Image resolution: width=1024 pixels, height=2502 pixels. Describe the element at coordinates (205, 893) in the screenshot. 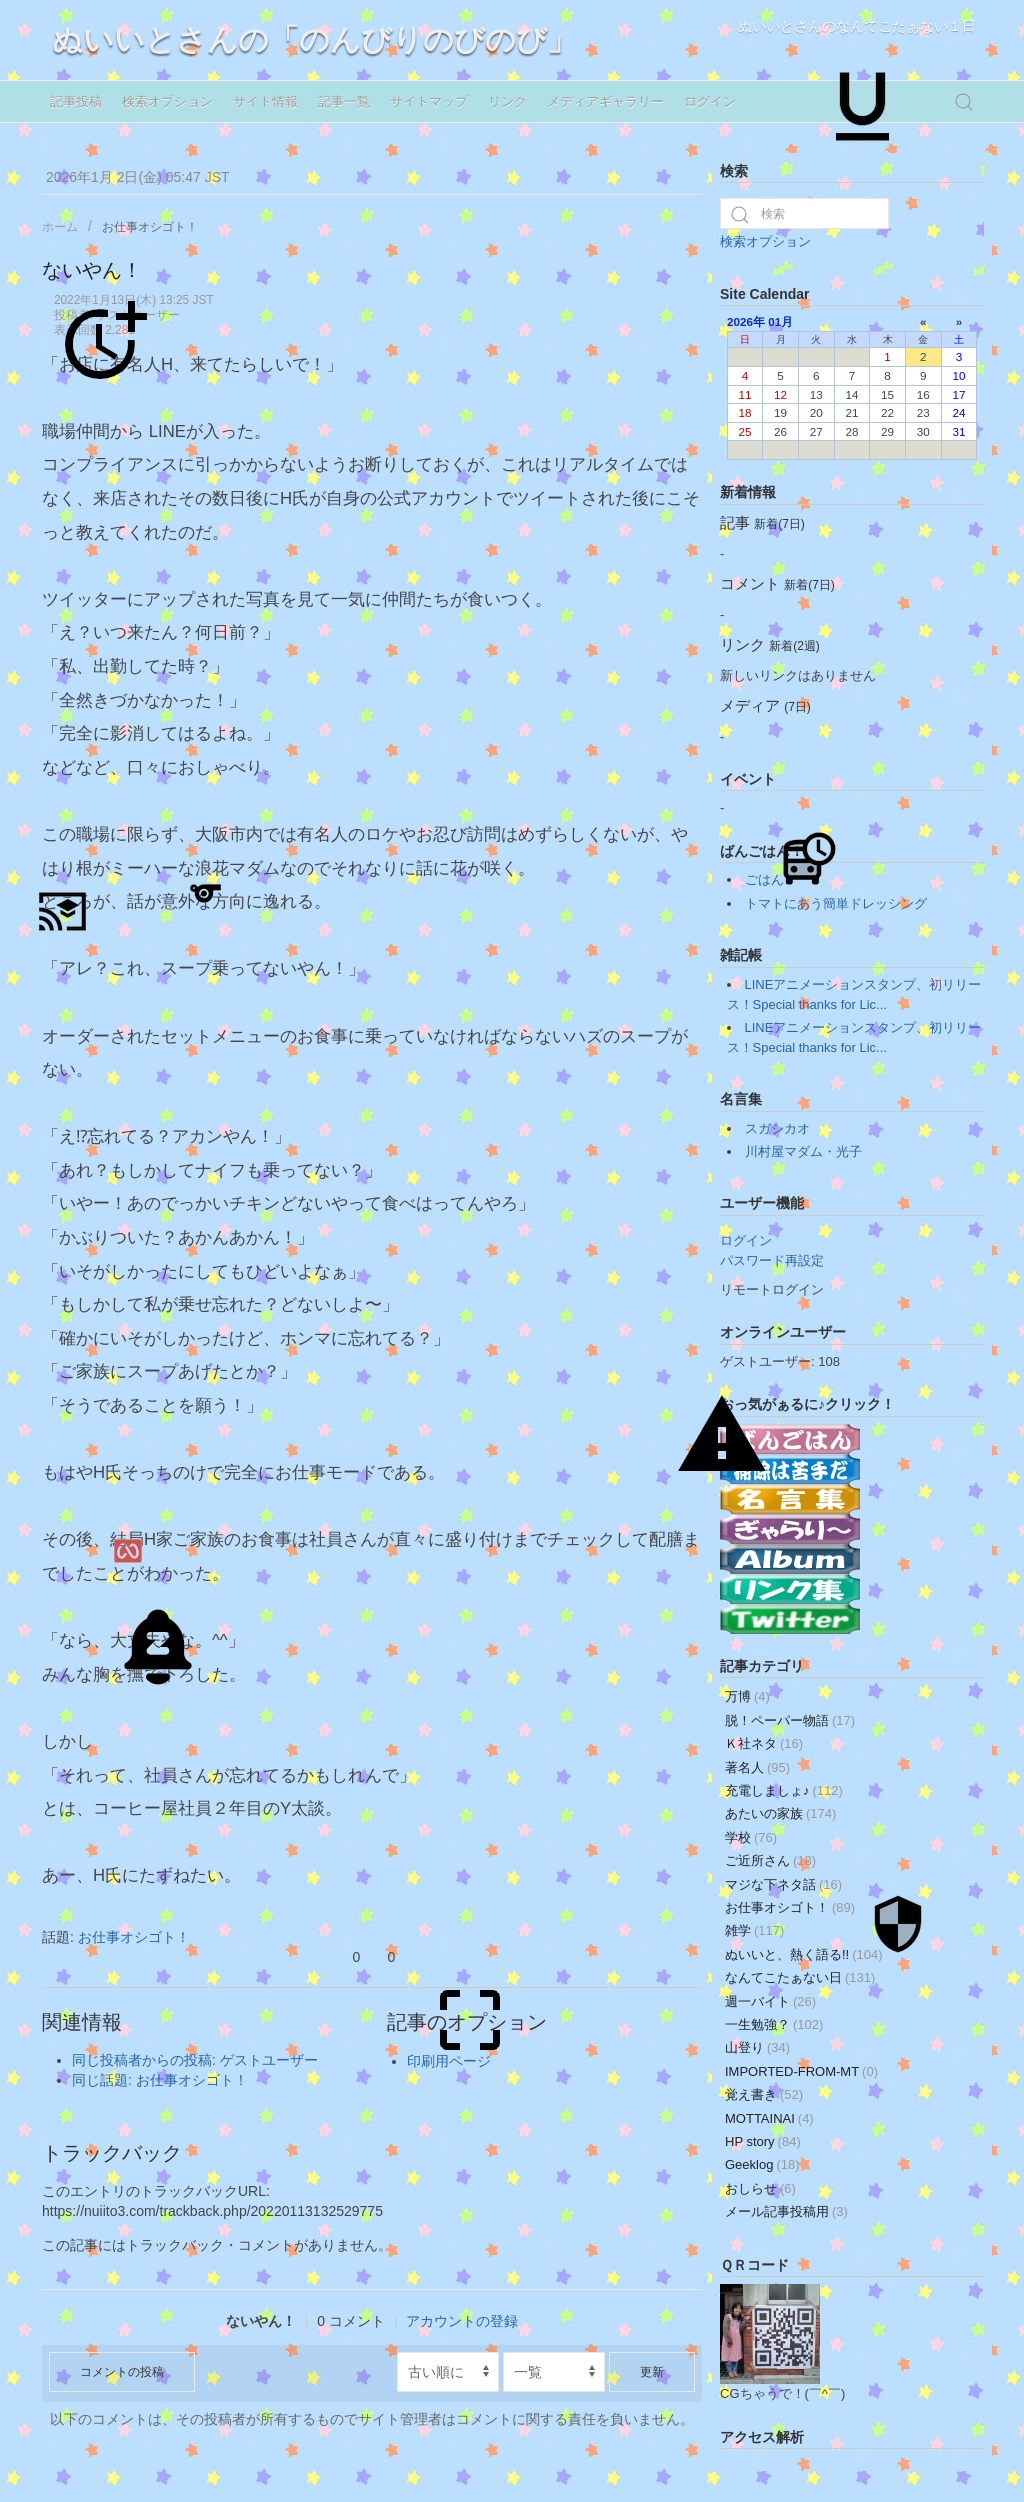

I see `access sports features or content` at that location.